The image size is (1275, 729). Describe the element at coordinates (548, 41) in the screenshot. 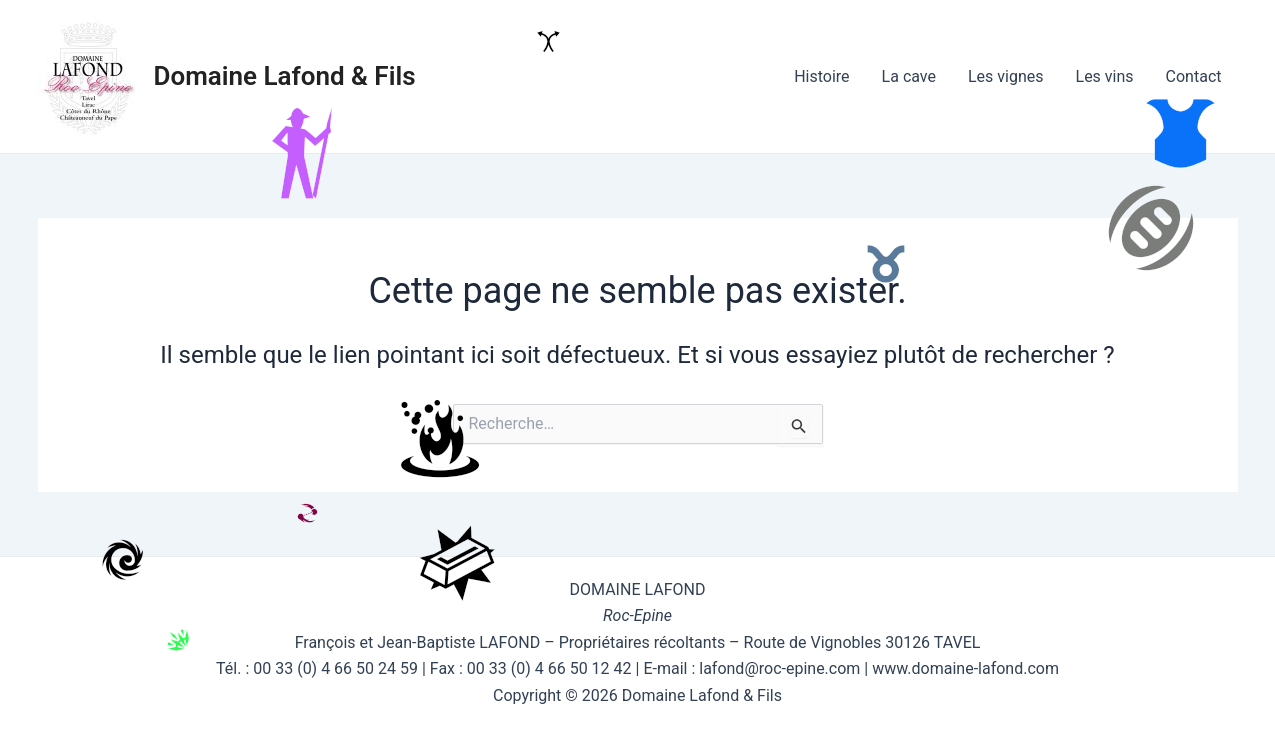

I see `split or divide content into multiple paths` at that location.